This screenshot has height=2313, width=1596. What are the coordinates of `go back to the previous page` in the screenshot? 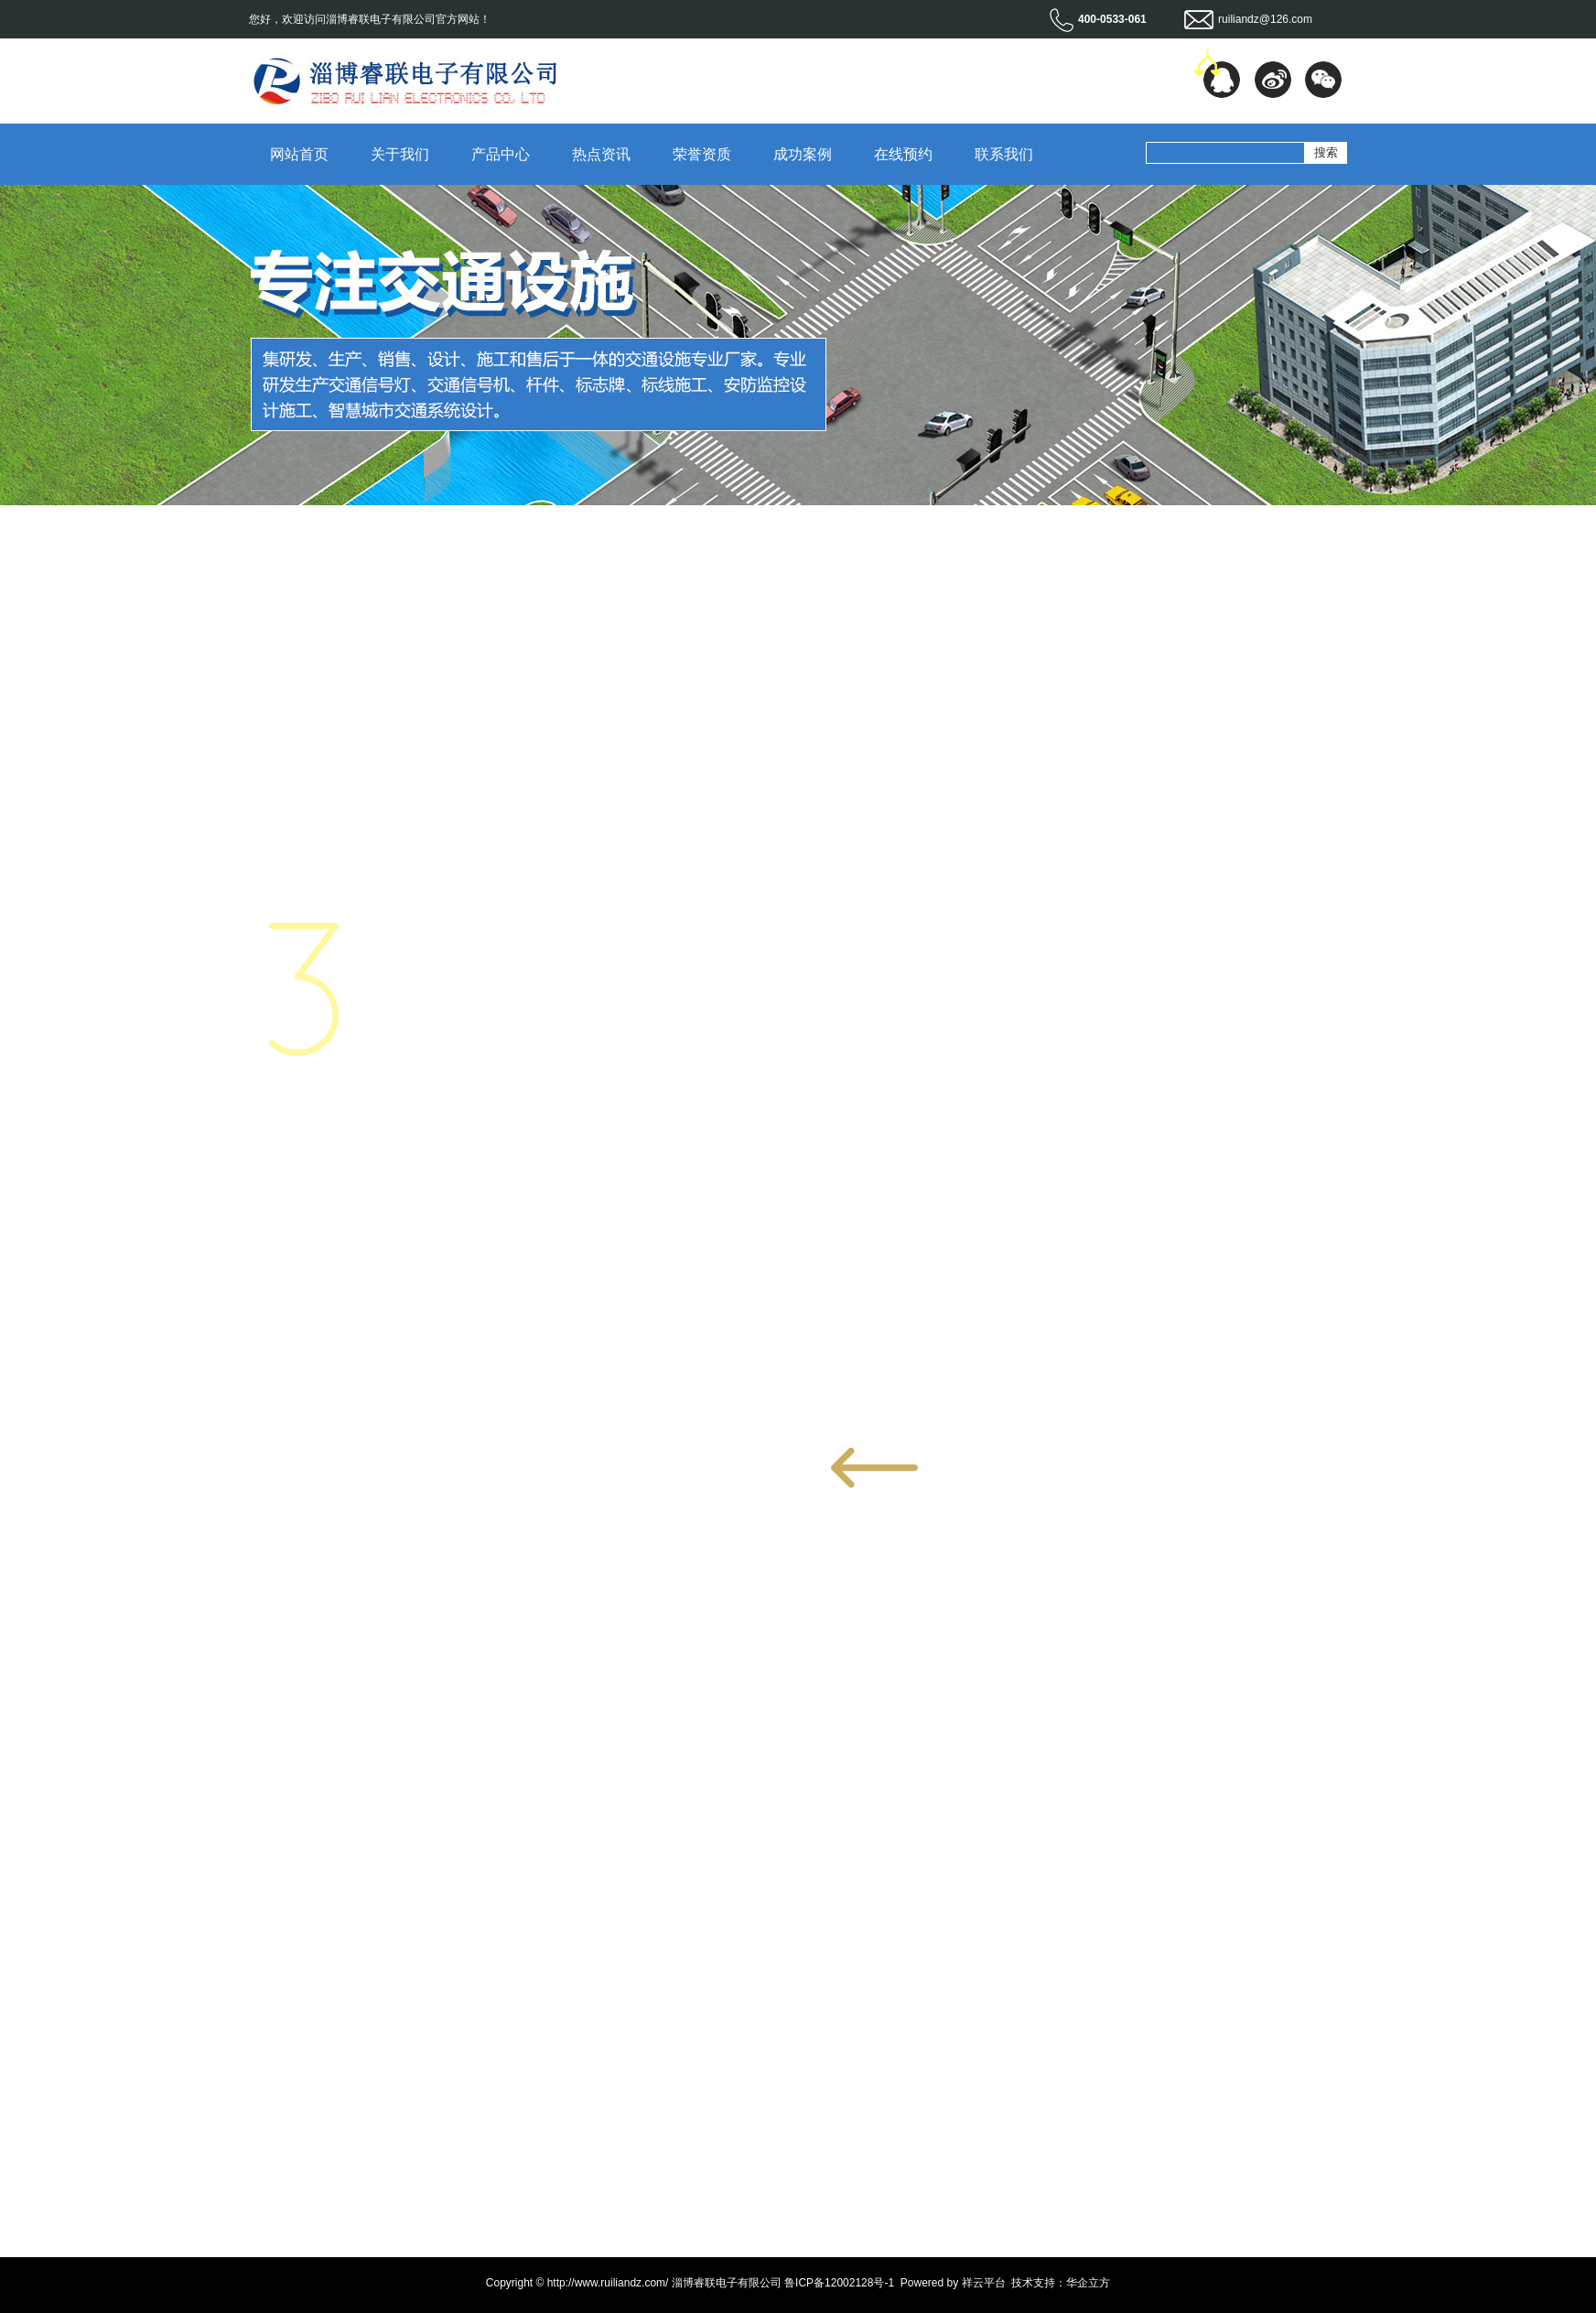 It's located at (874, 1467).